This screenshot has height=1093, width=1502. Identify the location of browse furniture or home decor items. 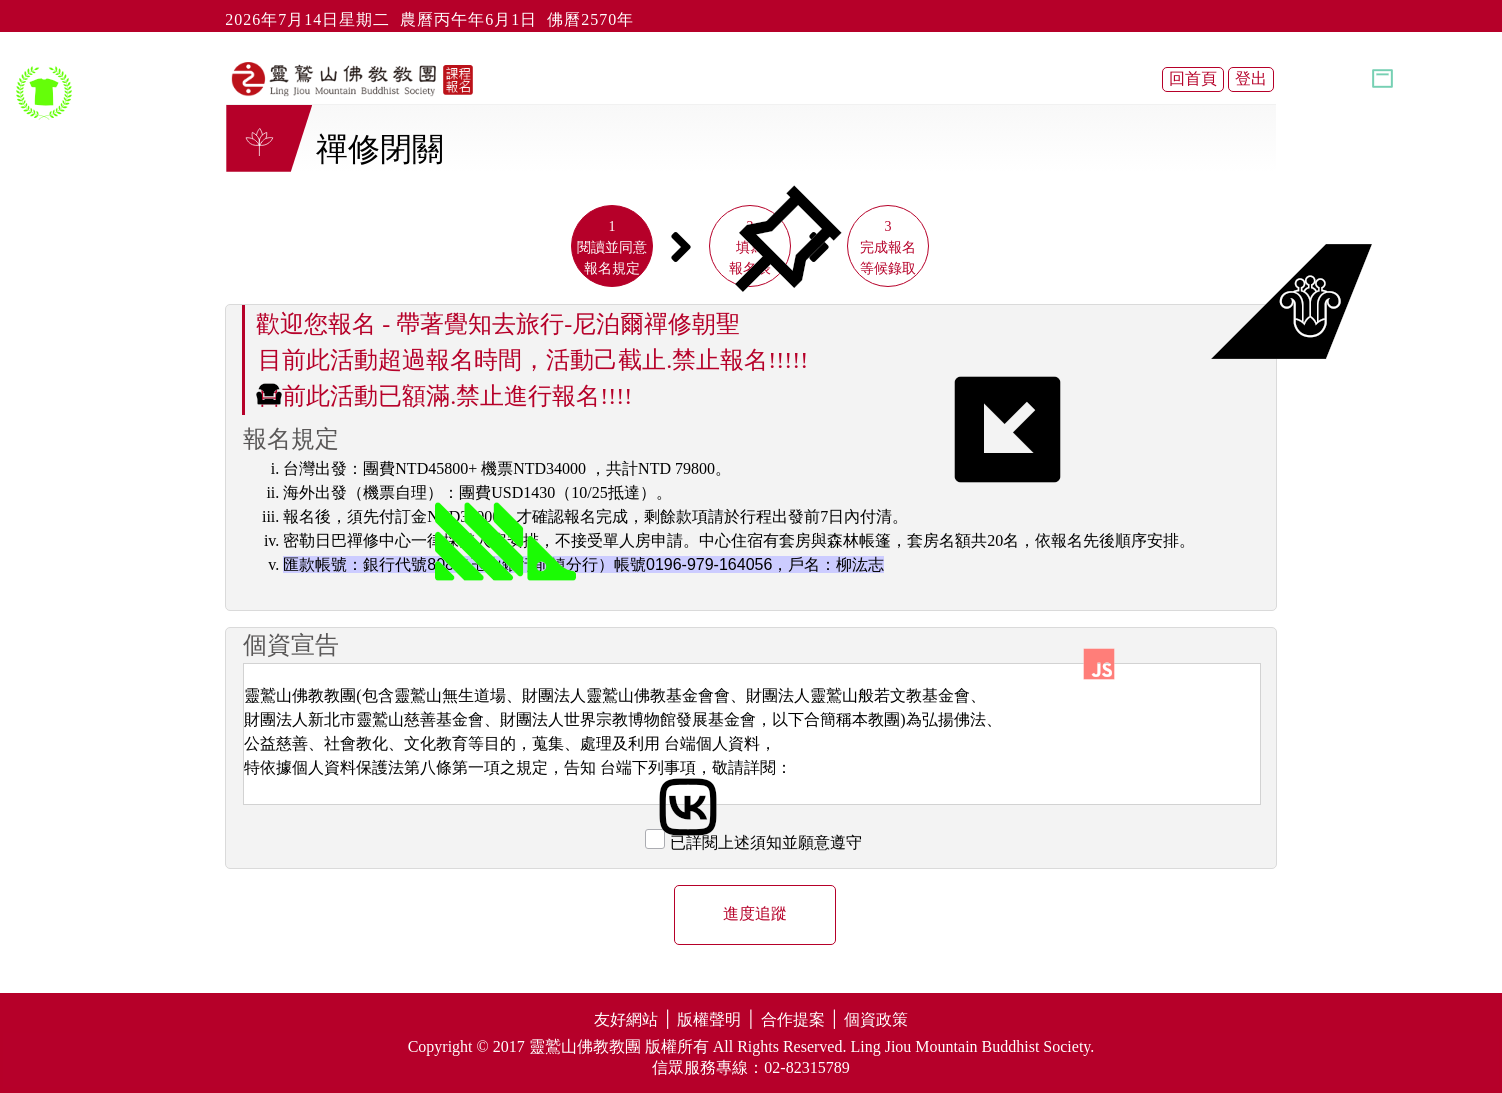
(269, 394).